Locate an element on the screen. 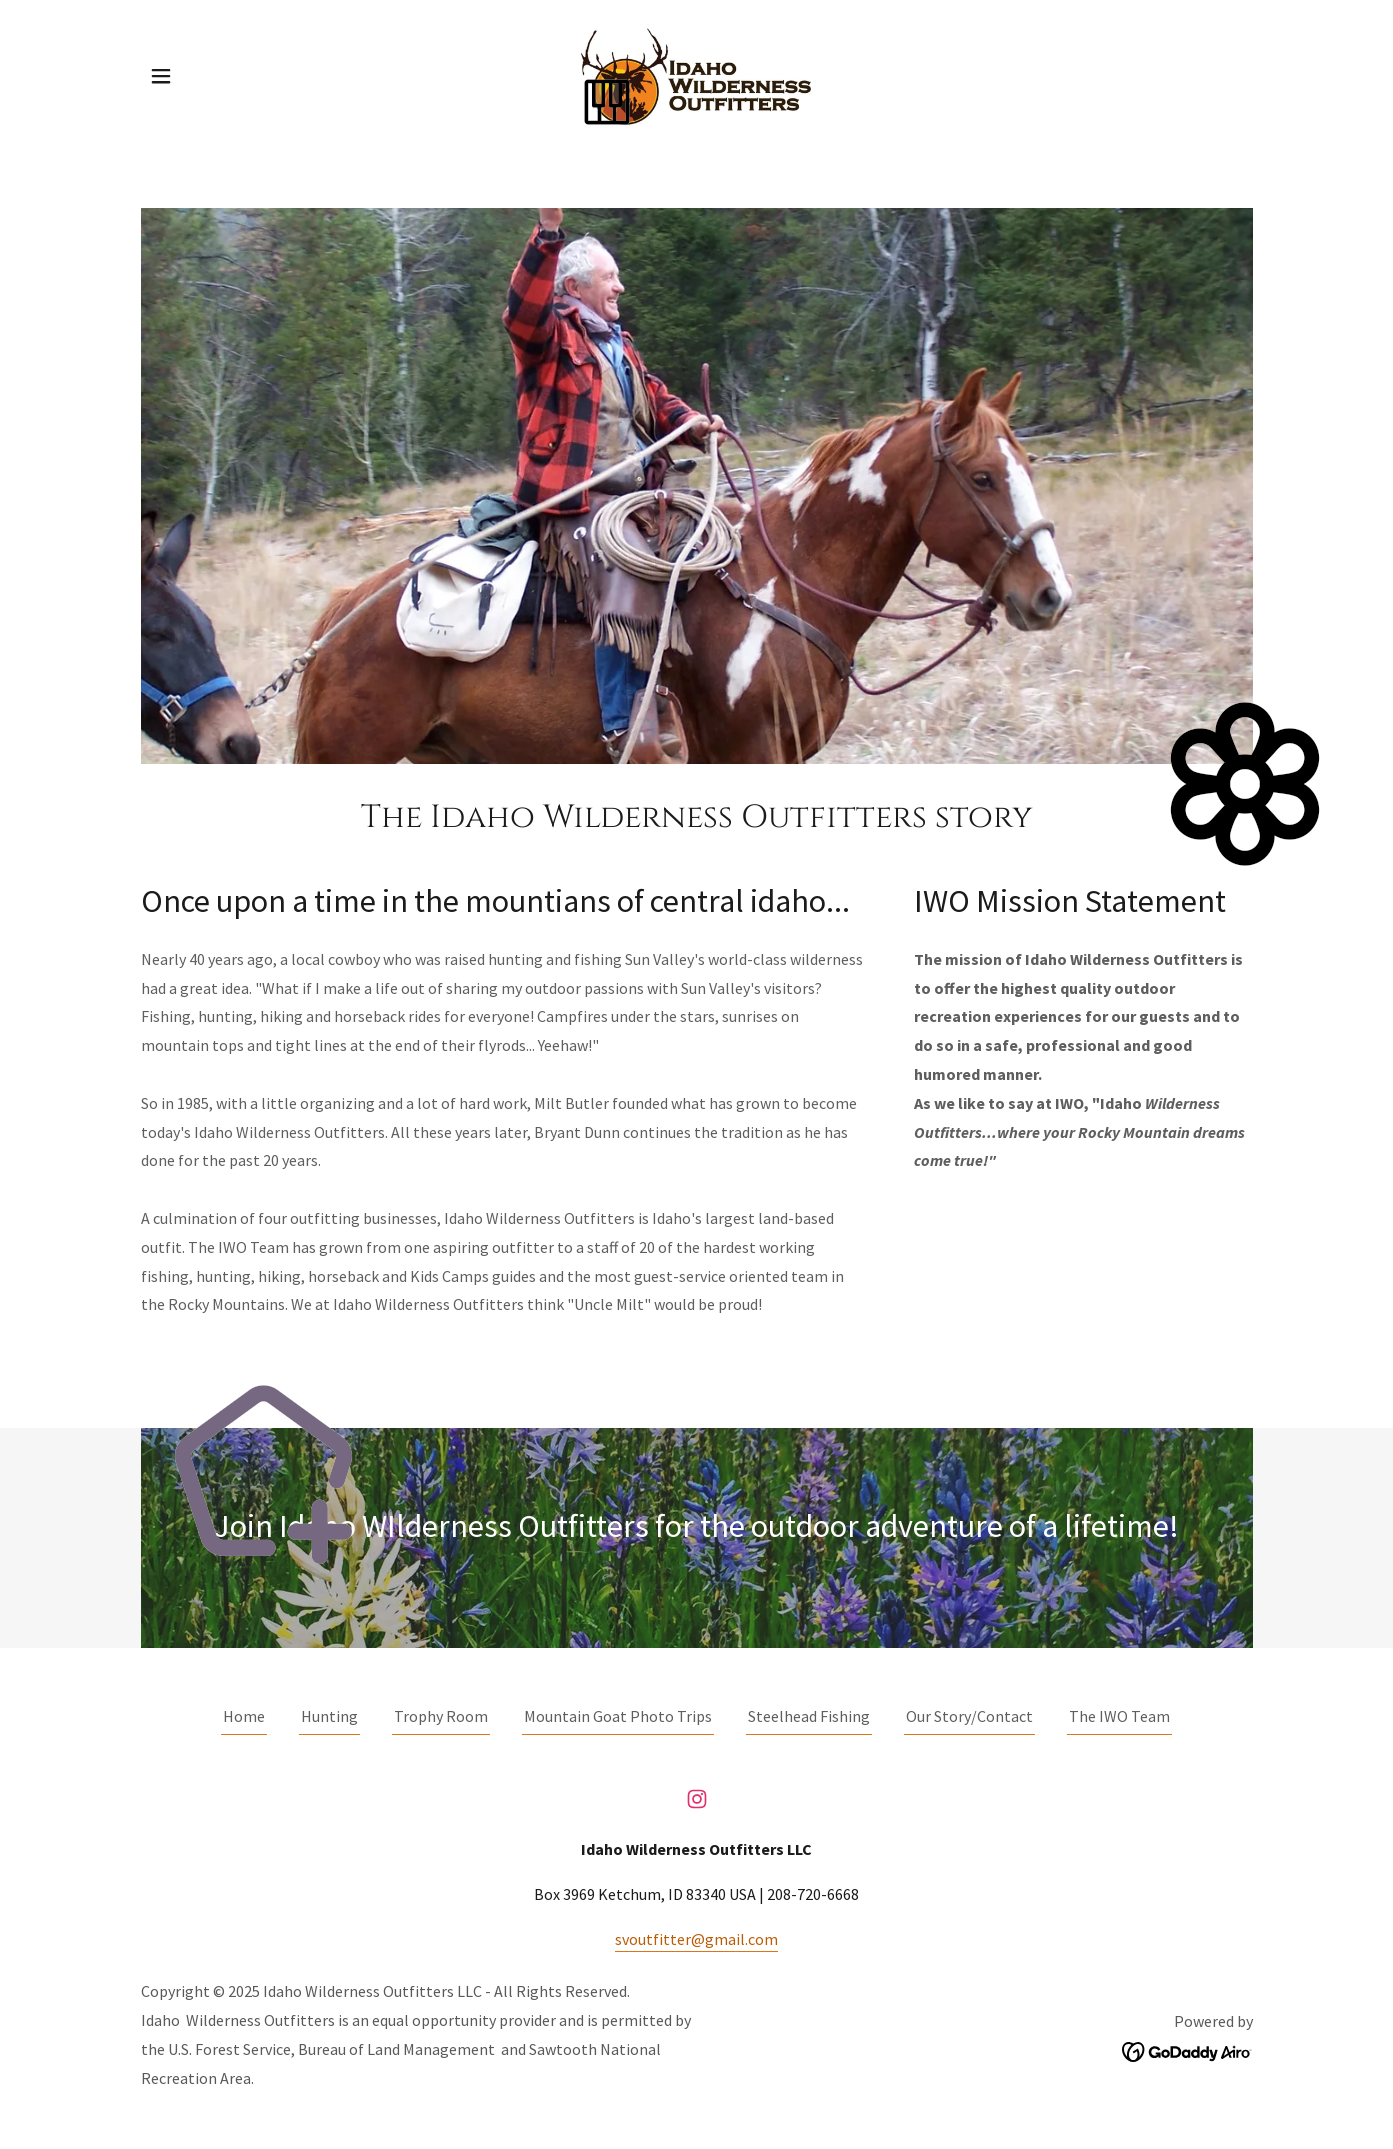  access garden or plant care features is located at coordinates (1245, 784).